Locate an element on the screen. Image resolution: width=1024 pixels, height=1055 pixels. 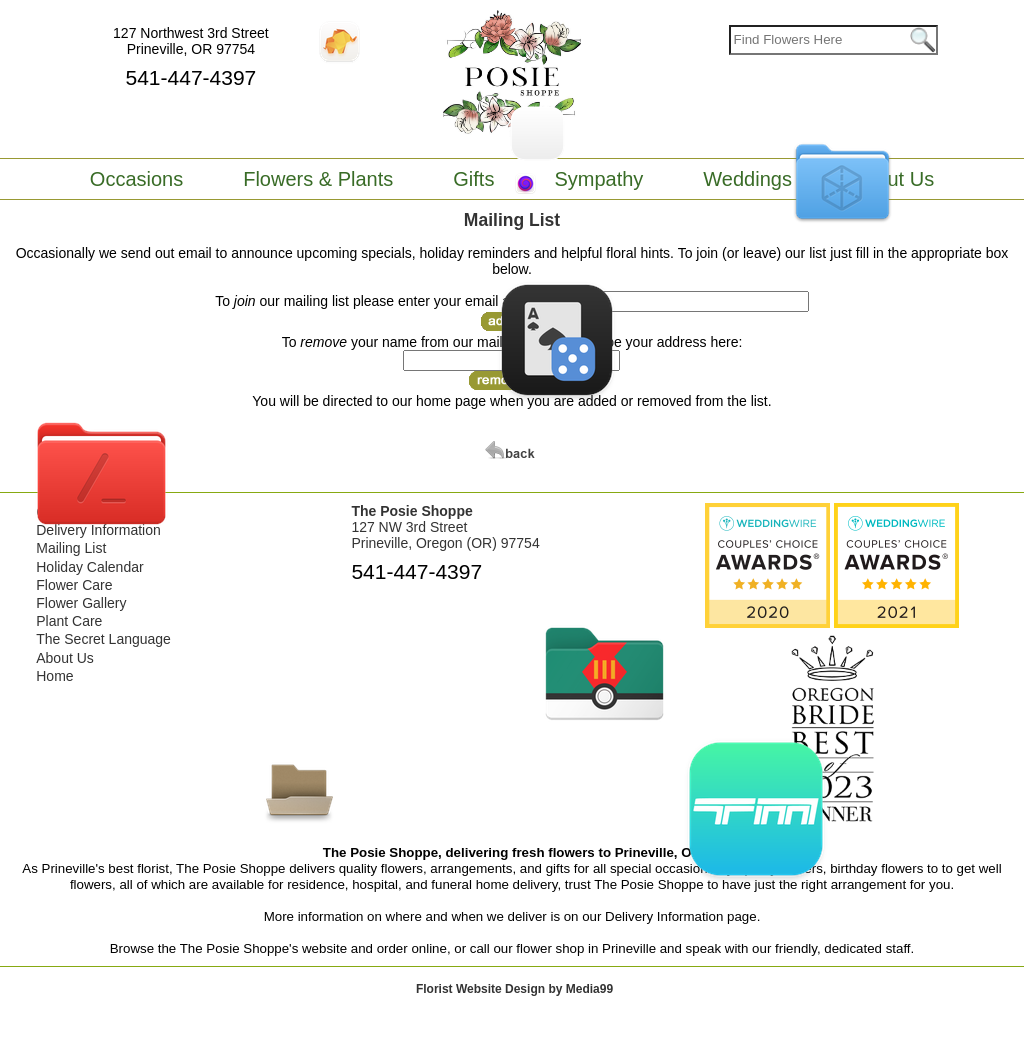
launch trackmania racing game is located at coordinates (756, 809).